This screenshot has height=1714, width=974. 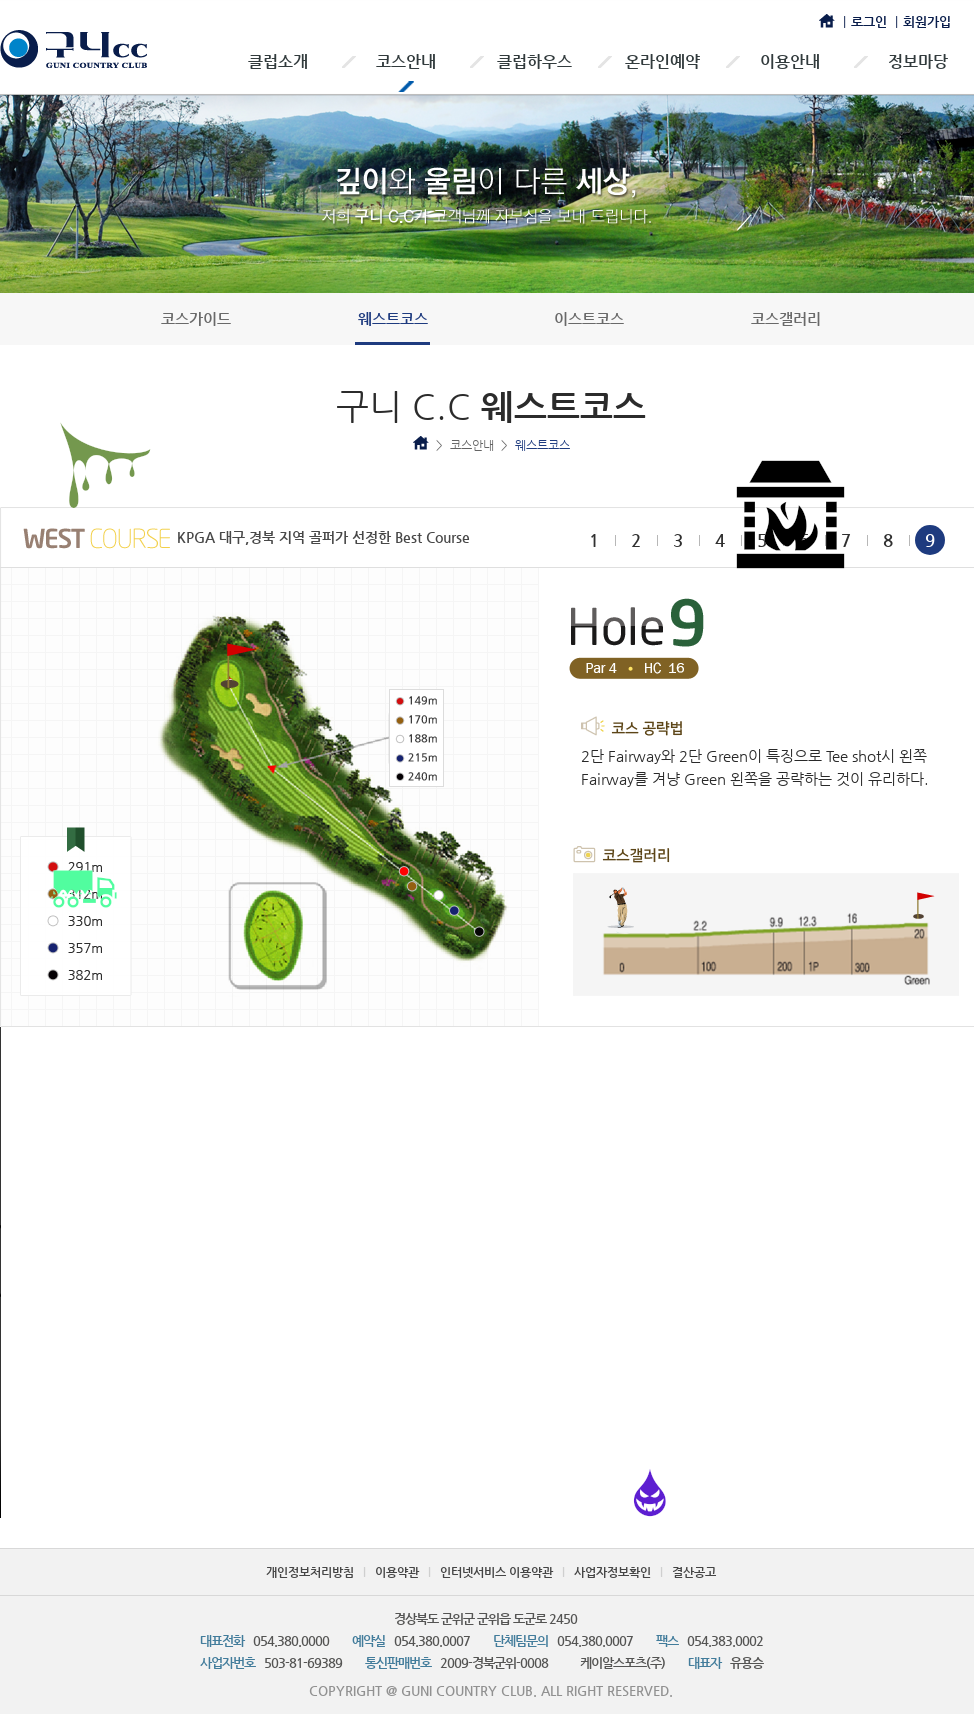 What do you see at coordinates (105, 463) in the screenshot?
I see `indicates bleeding or wound status effect in a game` at bounding box center [105, 463].